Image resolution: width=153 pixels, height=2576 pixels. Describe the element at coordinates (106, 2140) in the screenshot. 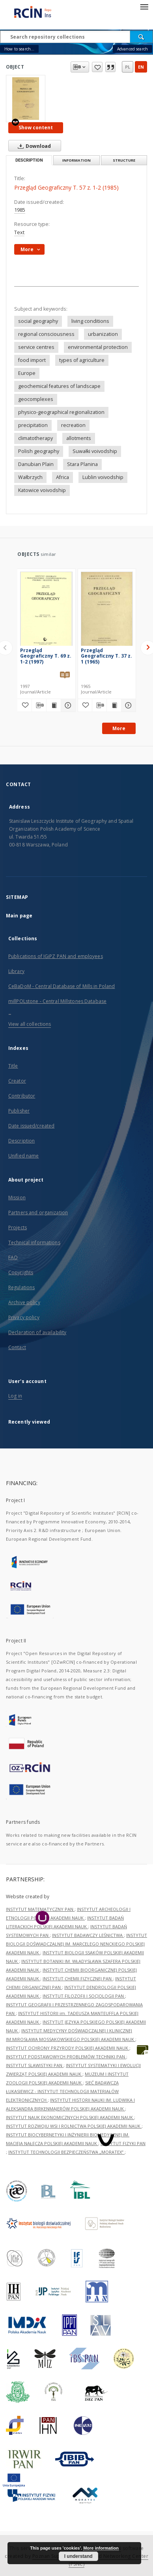

I see `visit the voelkner website or store` at that location.